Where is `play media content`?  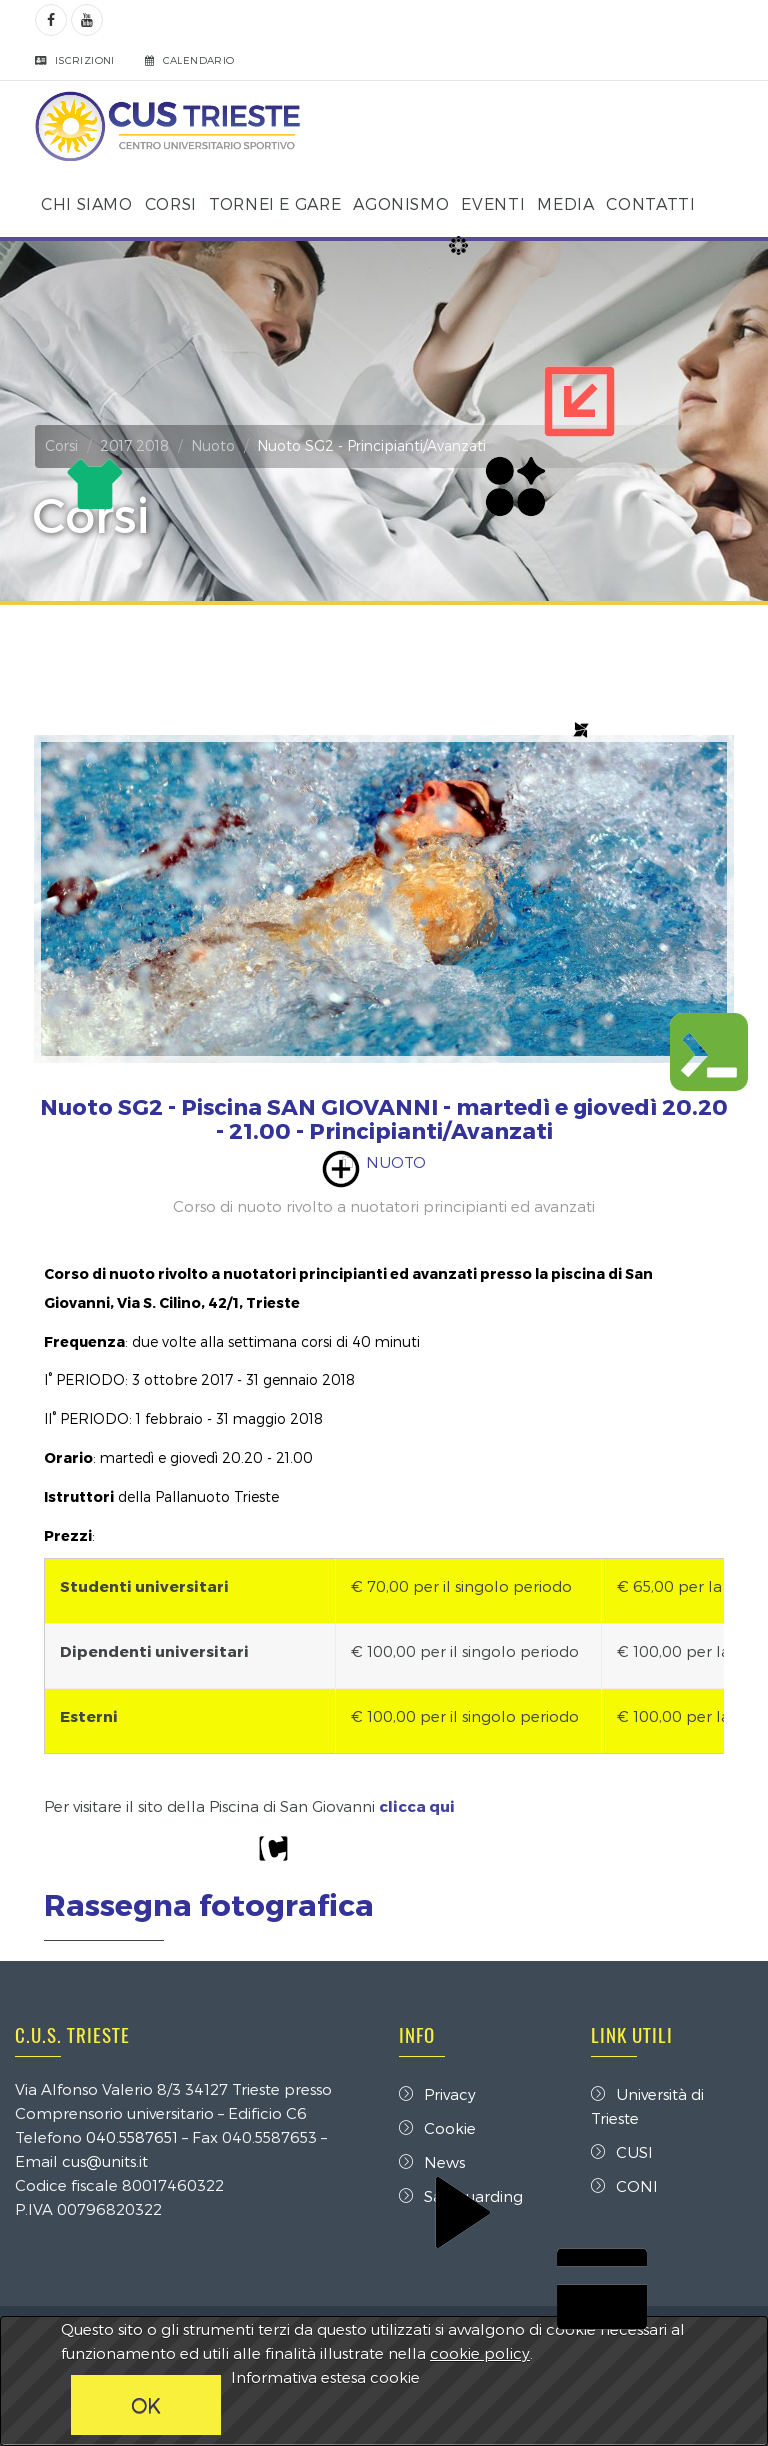
play media content is located at coordinates (454, 2212).